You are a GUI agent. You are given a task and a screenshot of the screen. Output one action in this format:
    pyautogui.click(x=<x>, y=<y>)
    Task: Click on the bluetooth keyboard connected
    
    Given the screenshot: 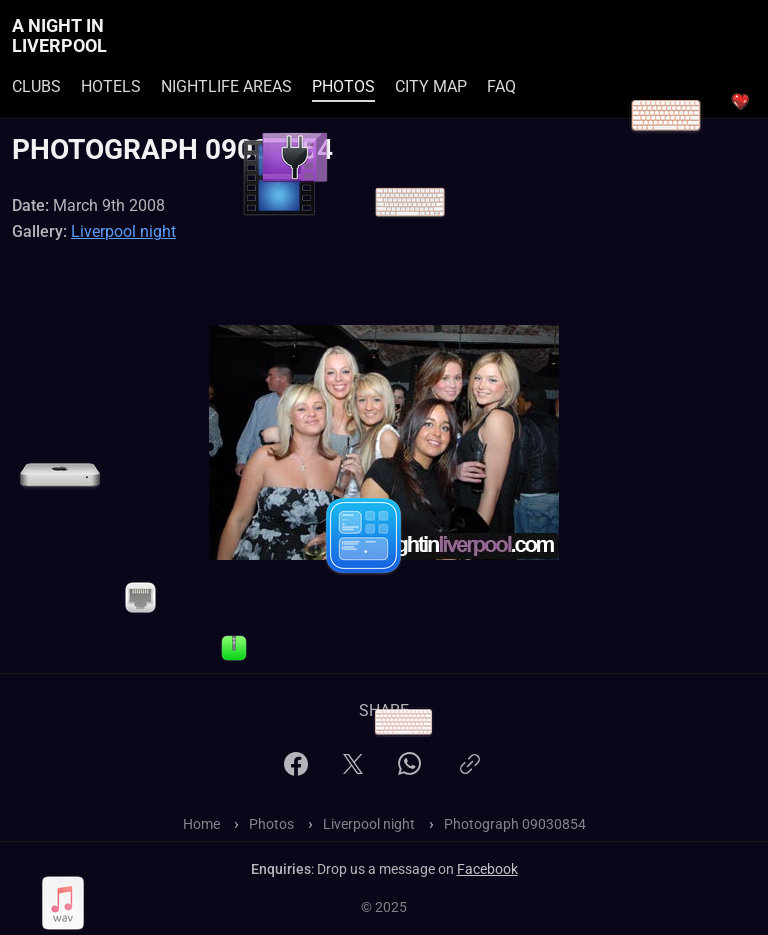 What is the action you would take?
    pyautogui.click(x=403, y=722)
    